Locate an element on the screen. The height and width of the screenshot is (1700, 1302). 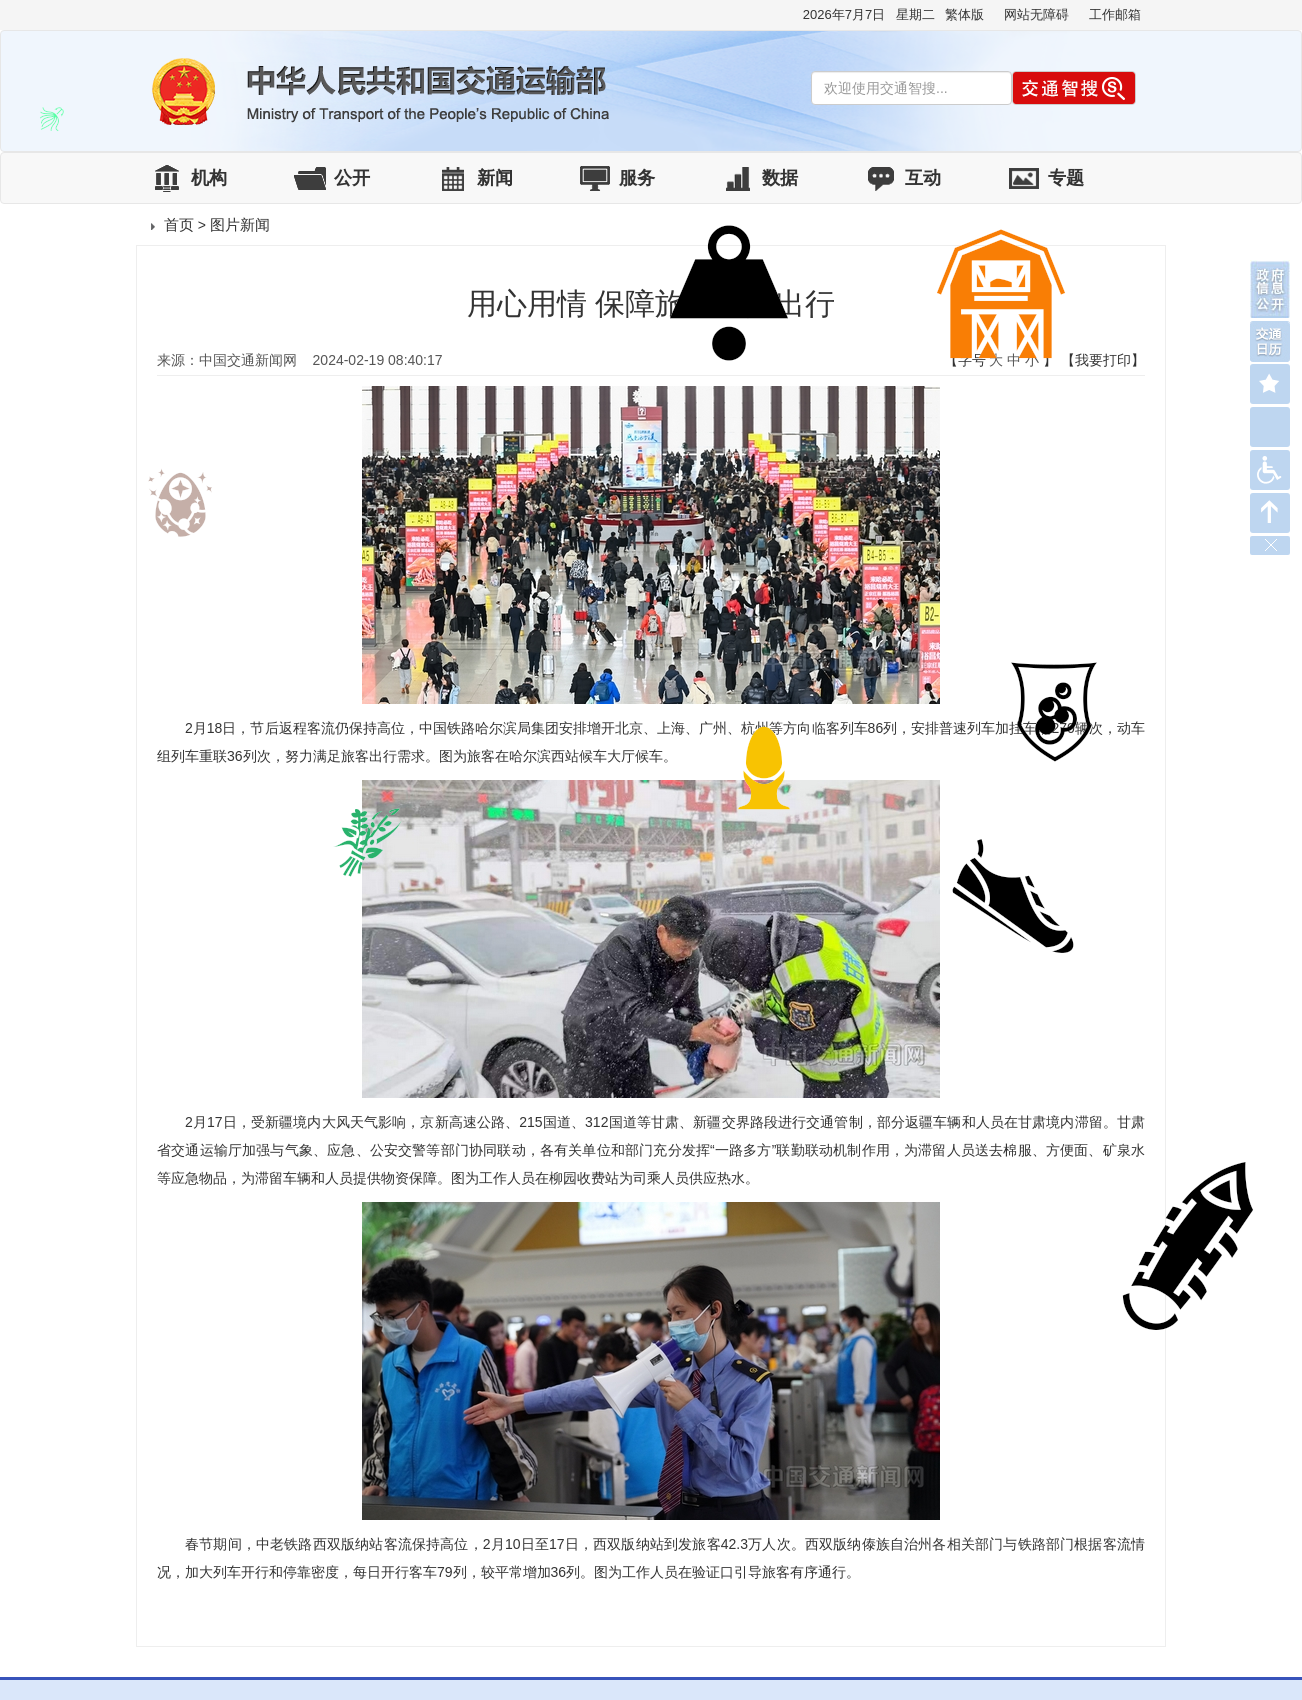
equip arm armor or bracer item is located at coordinates (1188, 1246).